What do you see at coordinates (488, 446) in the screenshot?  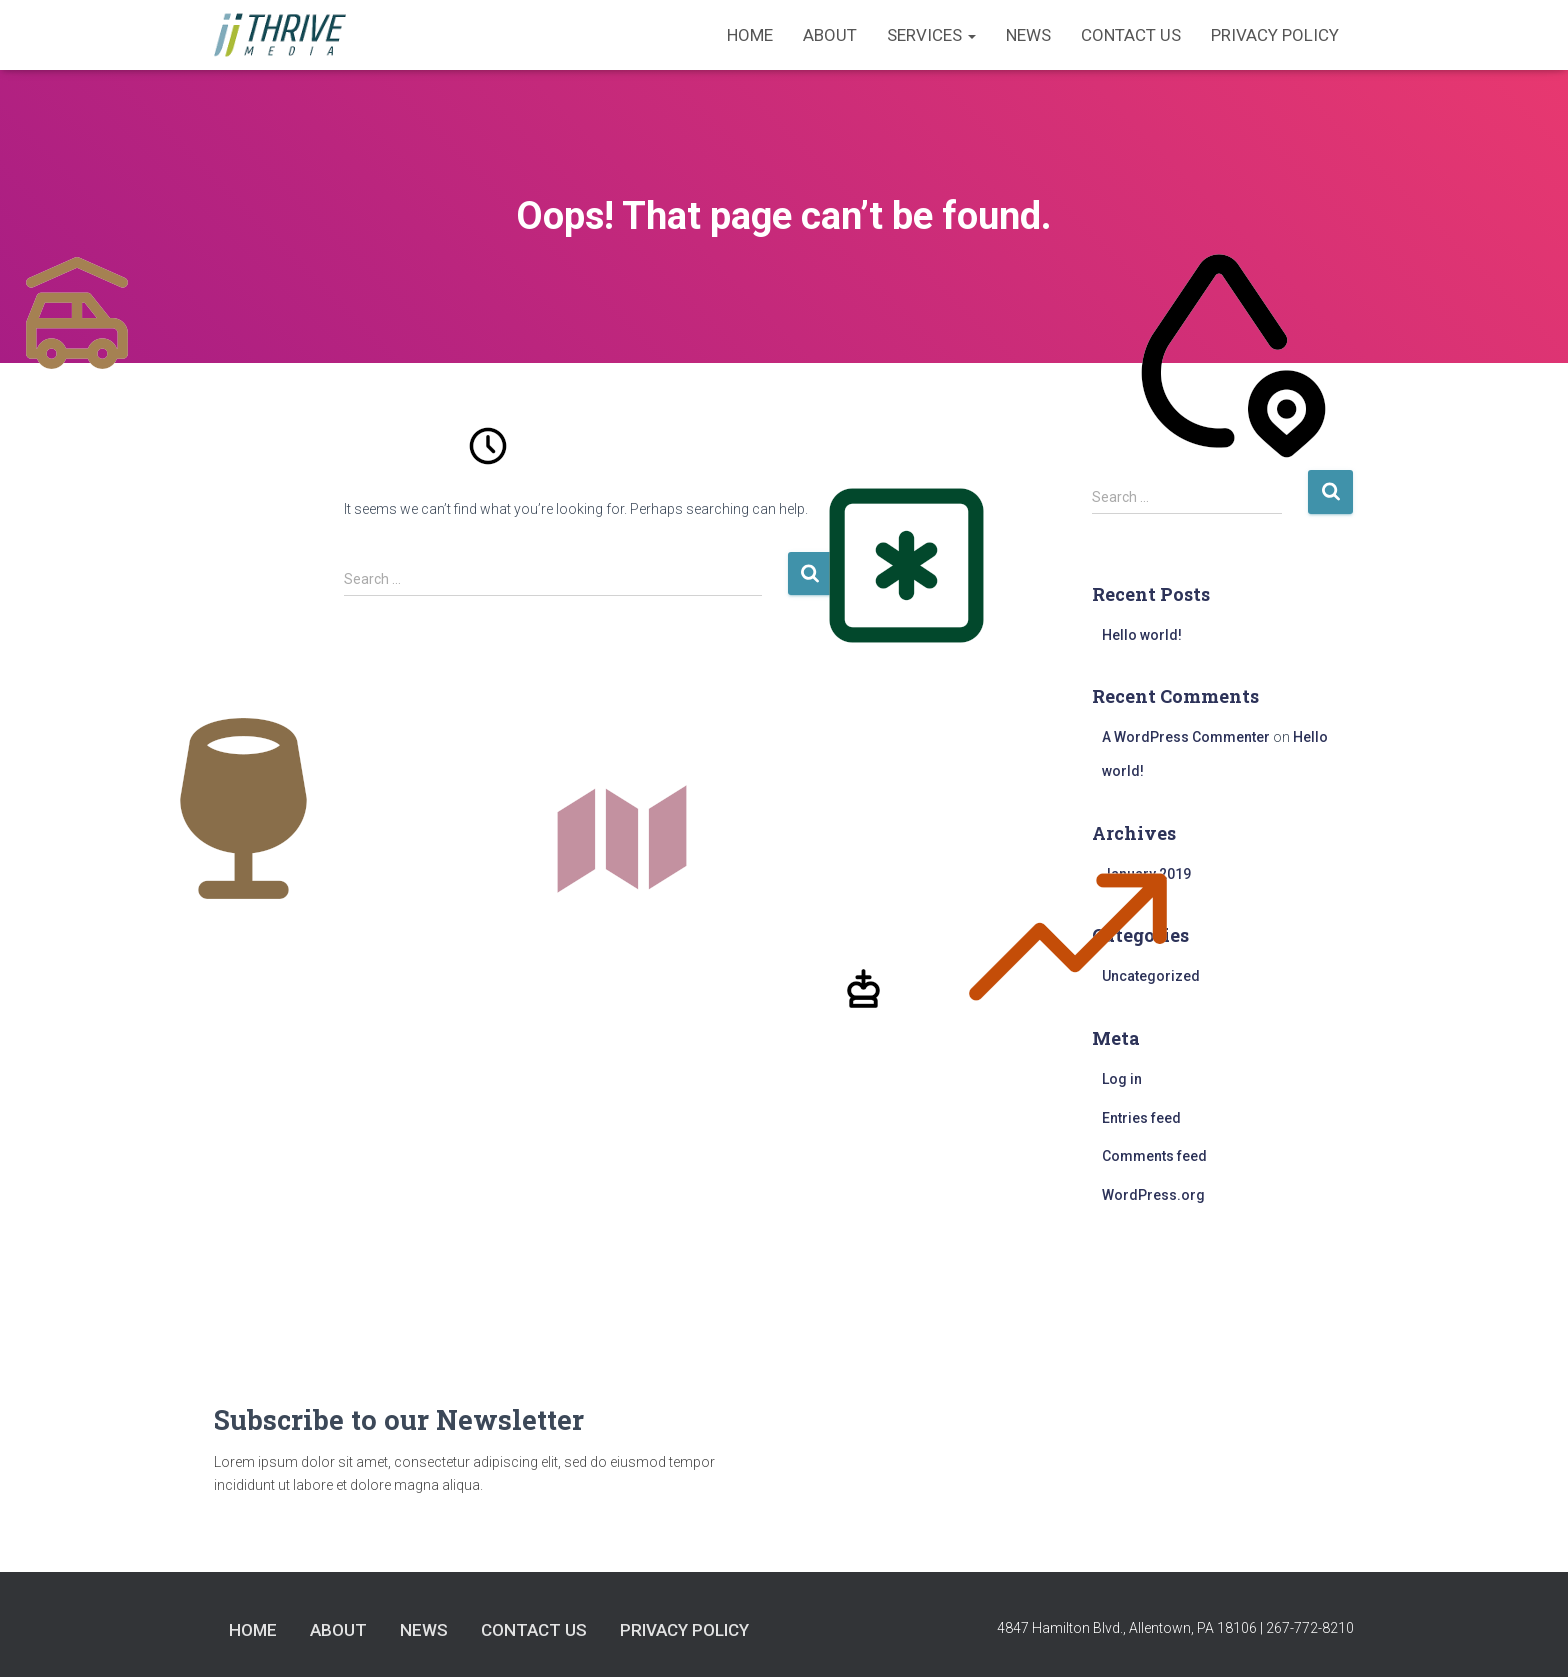 I see `view time or clock settings` at bounding box center [488, 446].